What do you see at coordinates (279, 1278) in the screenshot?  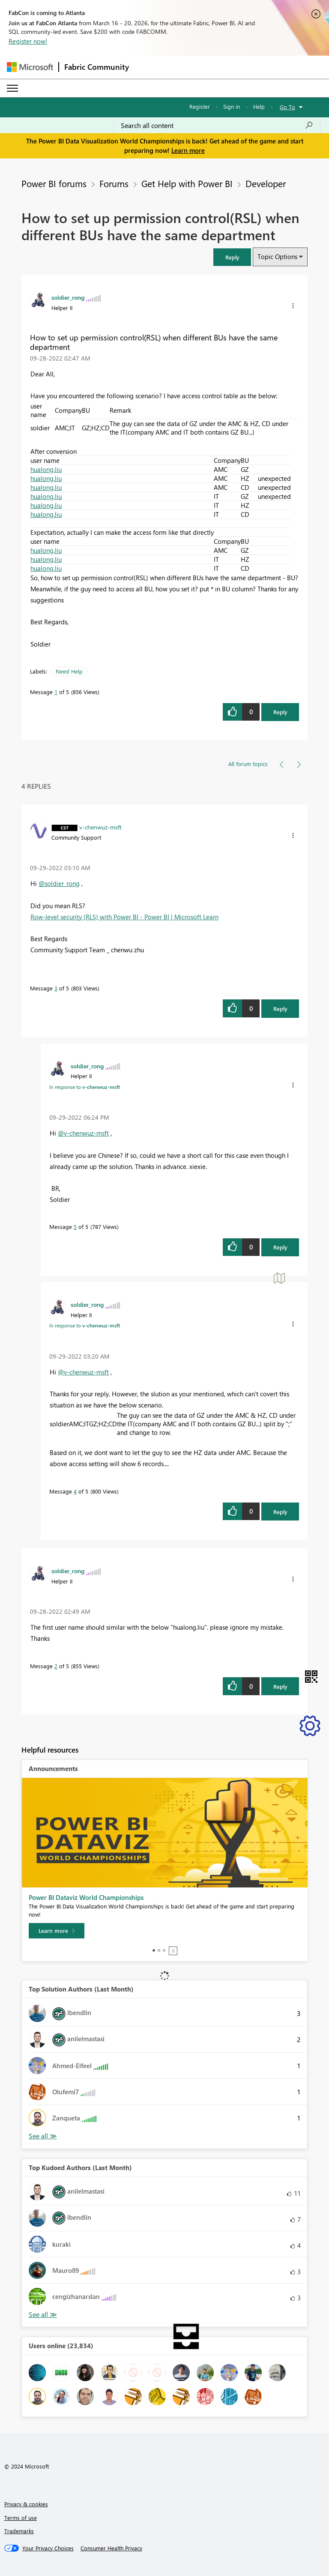 I see `view map` at bounding box center [279, 1278].